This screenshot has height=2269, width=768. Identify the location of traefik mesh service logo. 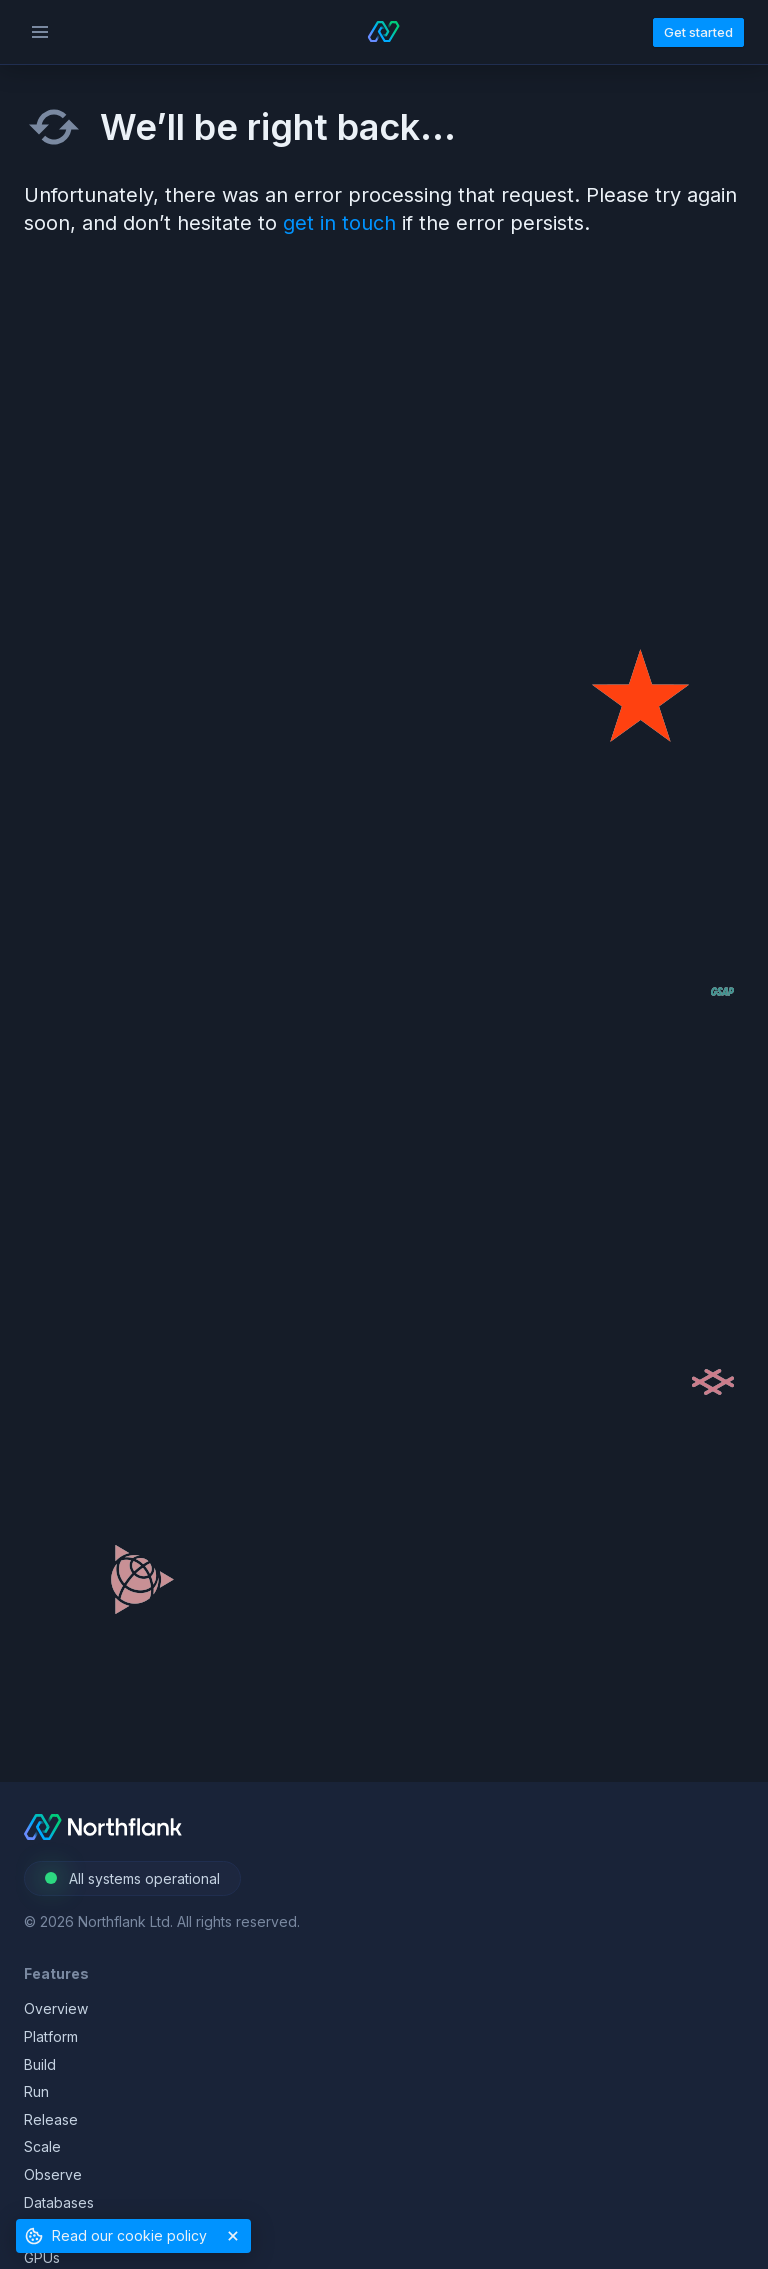
(713, 1382).